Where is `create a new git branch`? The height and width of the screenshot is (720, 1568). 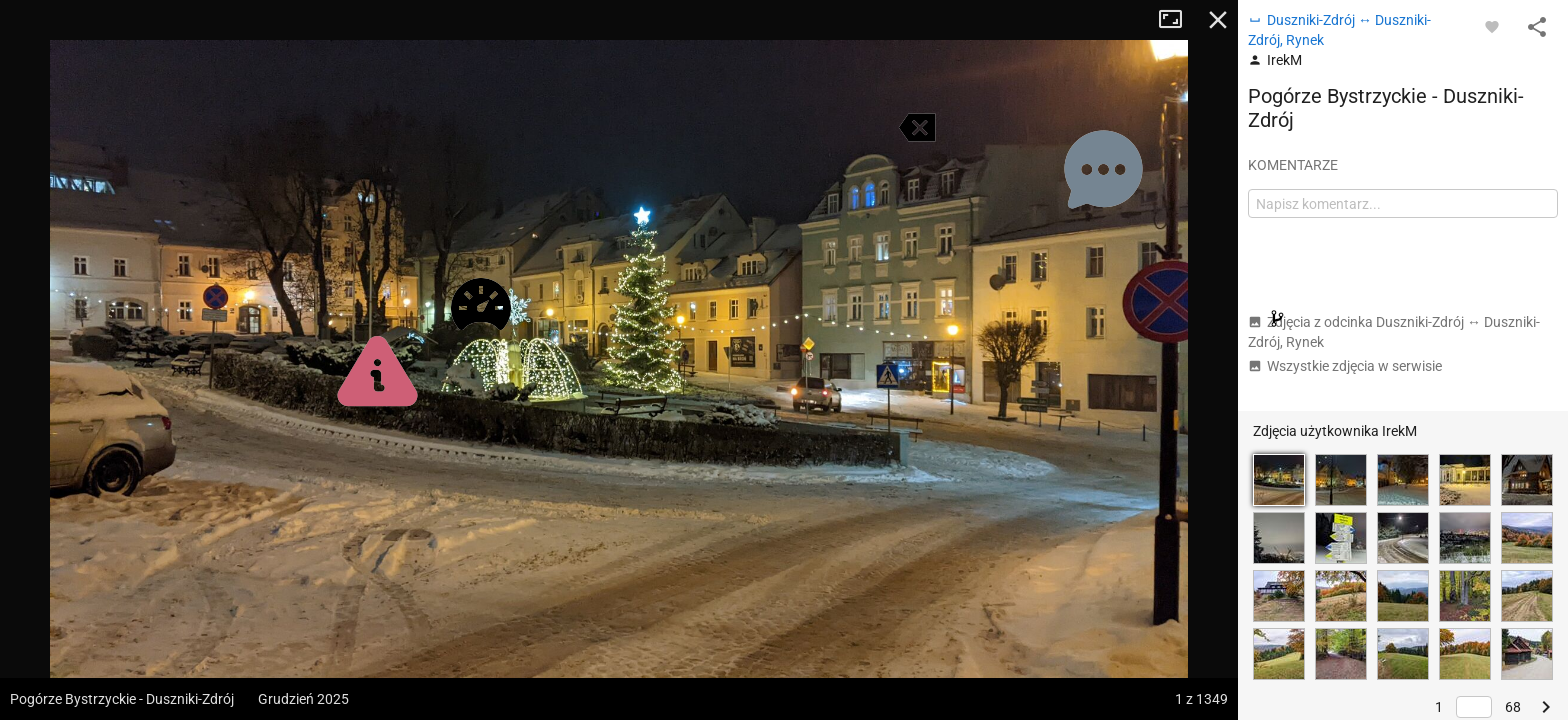
create a new git branch is located at coordinates (1277, 318).